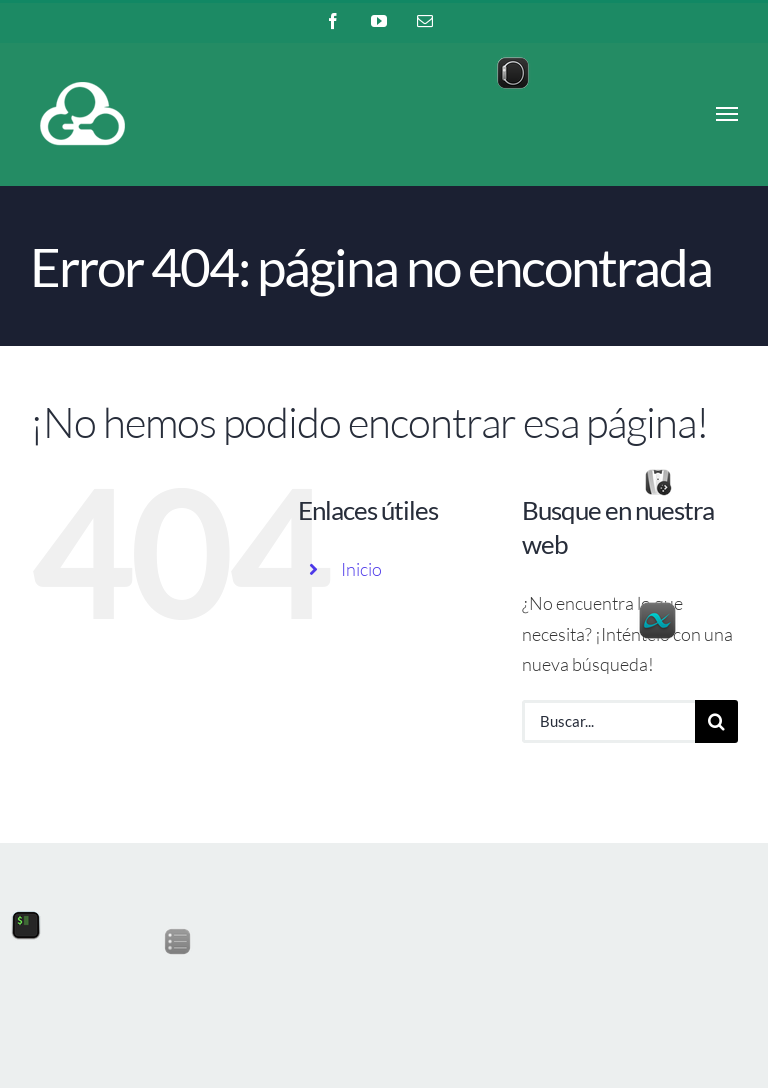  Describe the element at coordinates (513, 73) in the screenshot. I see `open the watch app` at that location.